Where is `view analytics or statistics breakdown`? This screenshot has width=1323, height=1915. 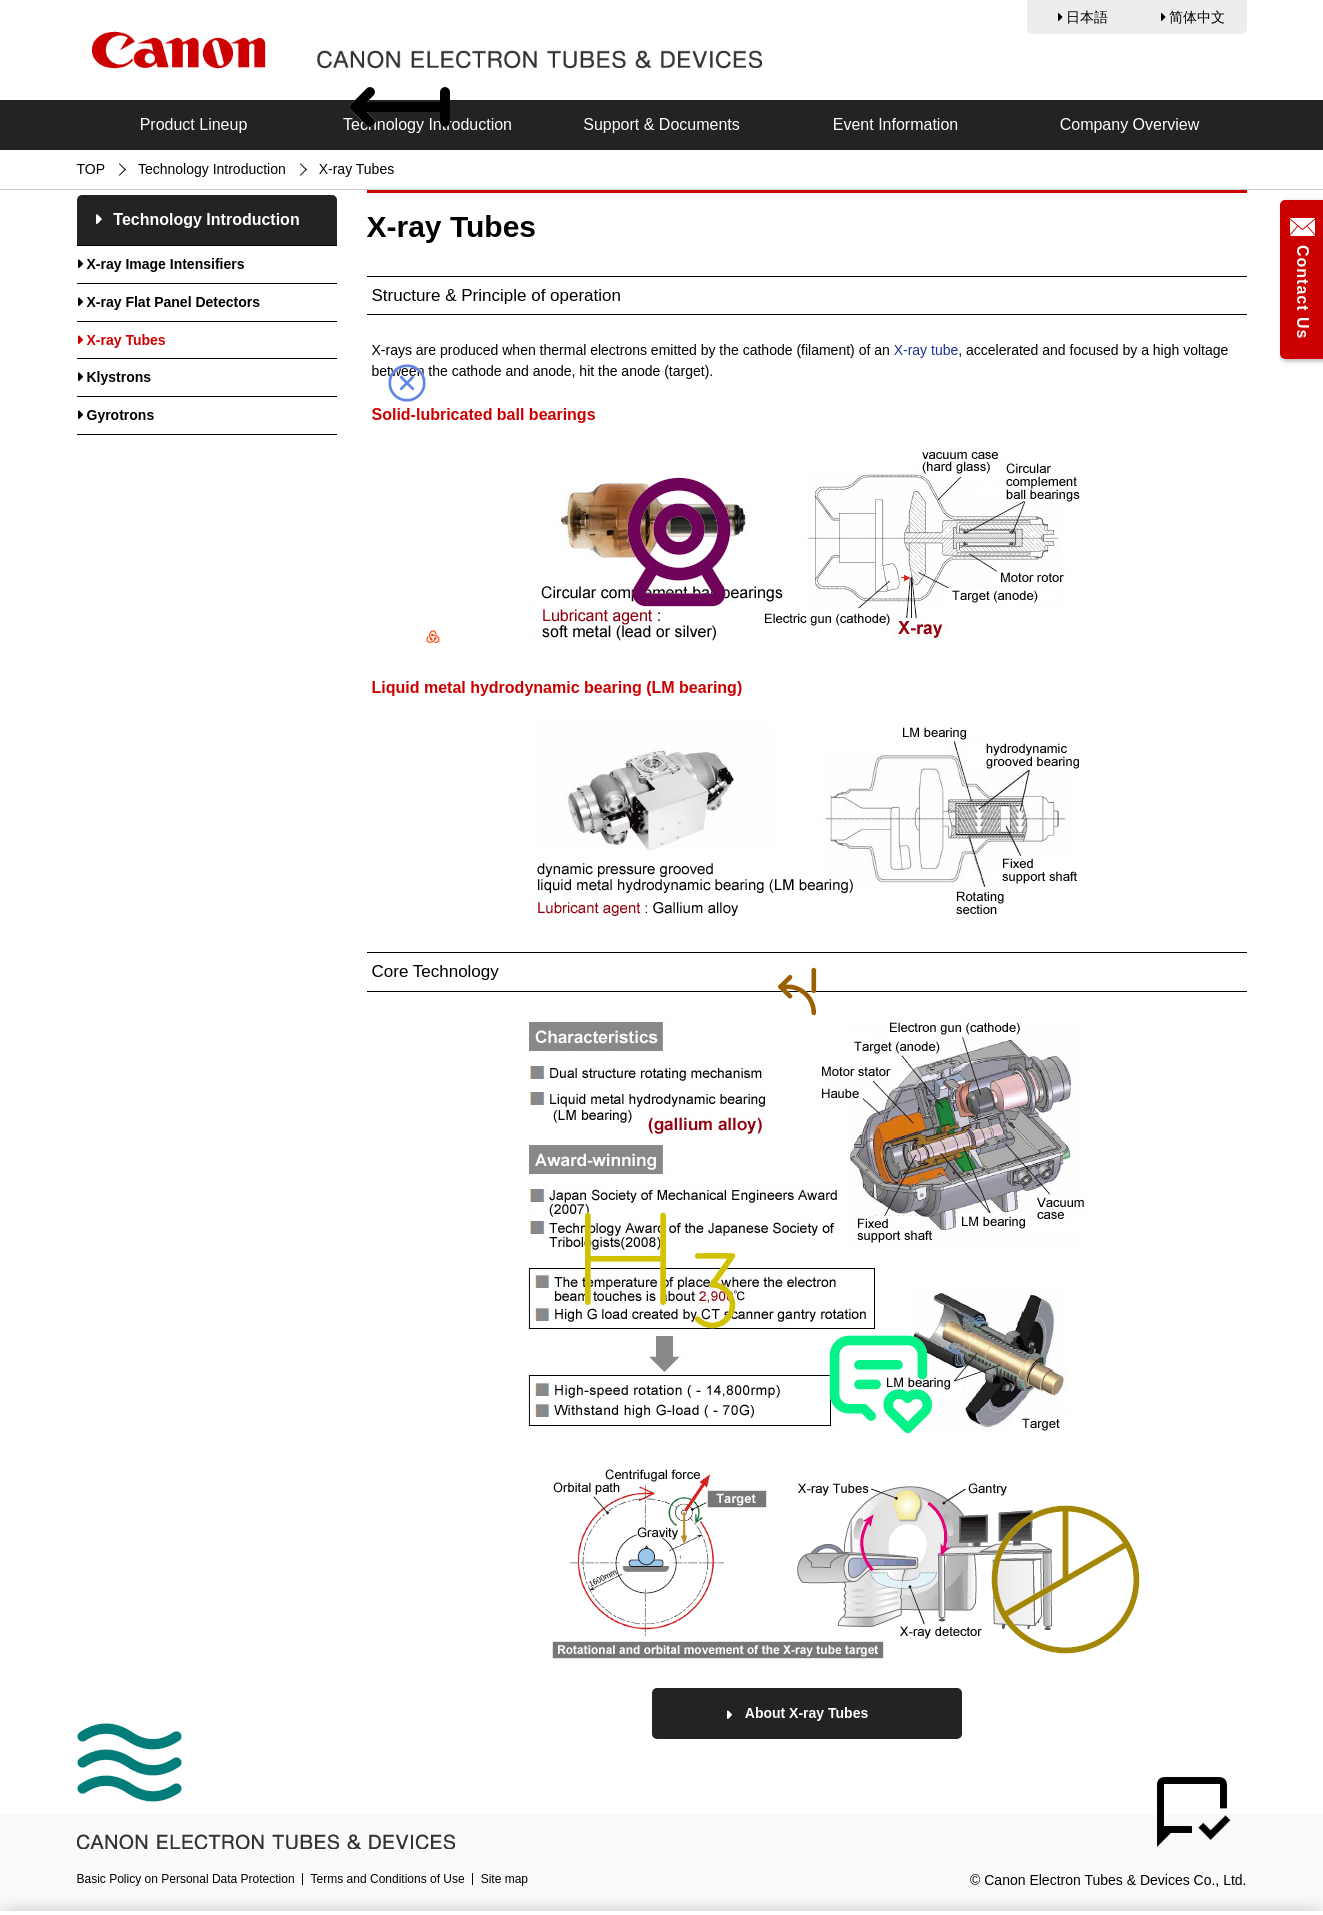
view analytics or statistics breakdown is located at coordinates (1065, 1579).